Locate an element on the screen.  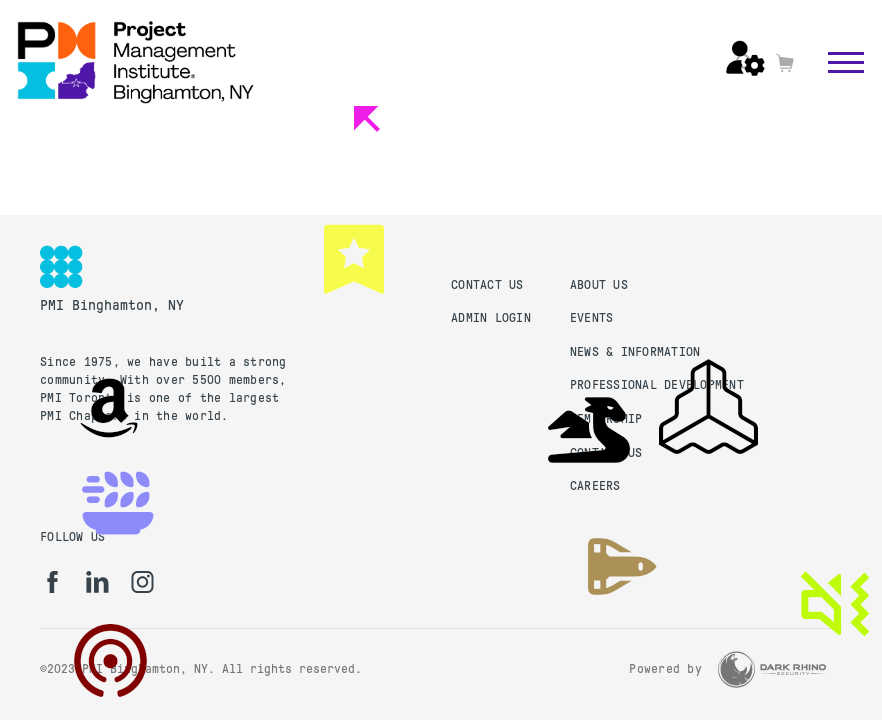
tqdm python progress bar library logo is located at coordinates (110, 660).